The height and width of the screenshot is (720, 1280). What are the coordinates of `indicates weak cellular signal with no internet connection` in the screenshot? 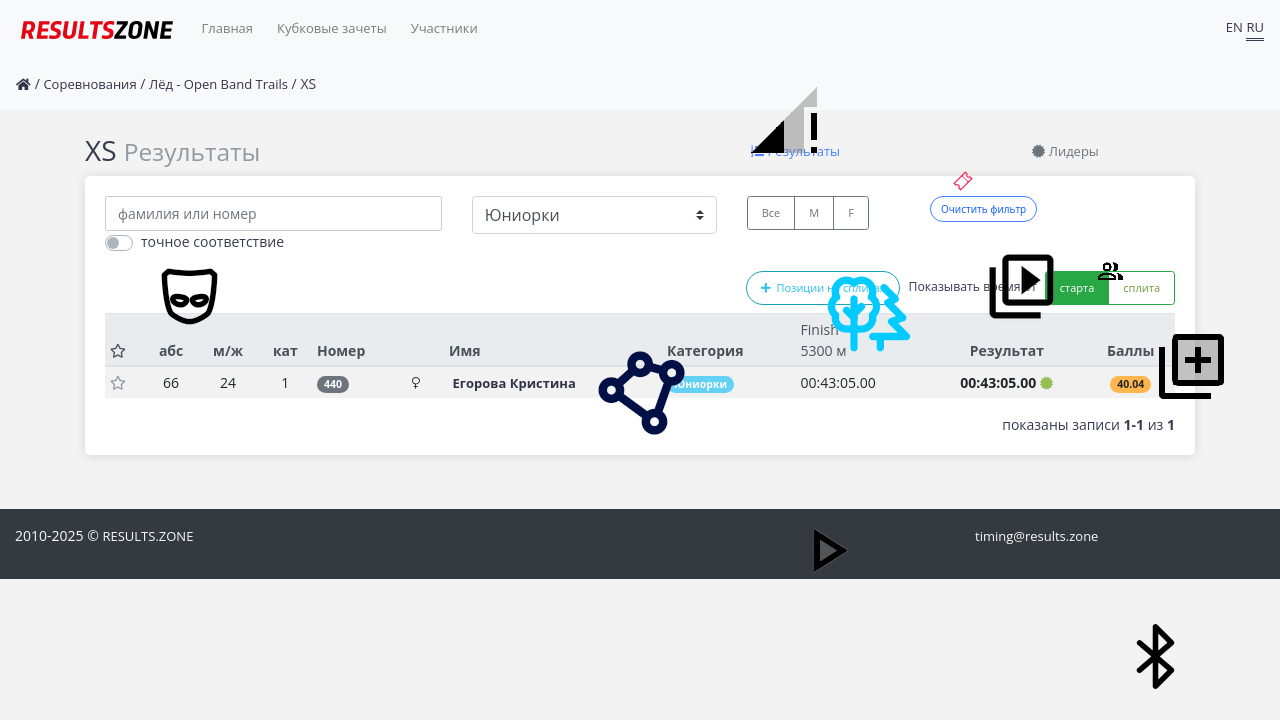 It's located at (784, 120).